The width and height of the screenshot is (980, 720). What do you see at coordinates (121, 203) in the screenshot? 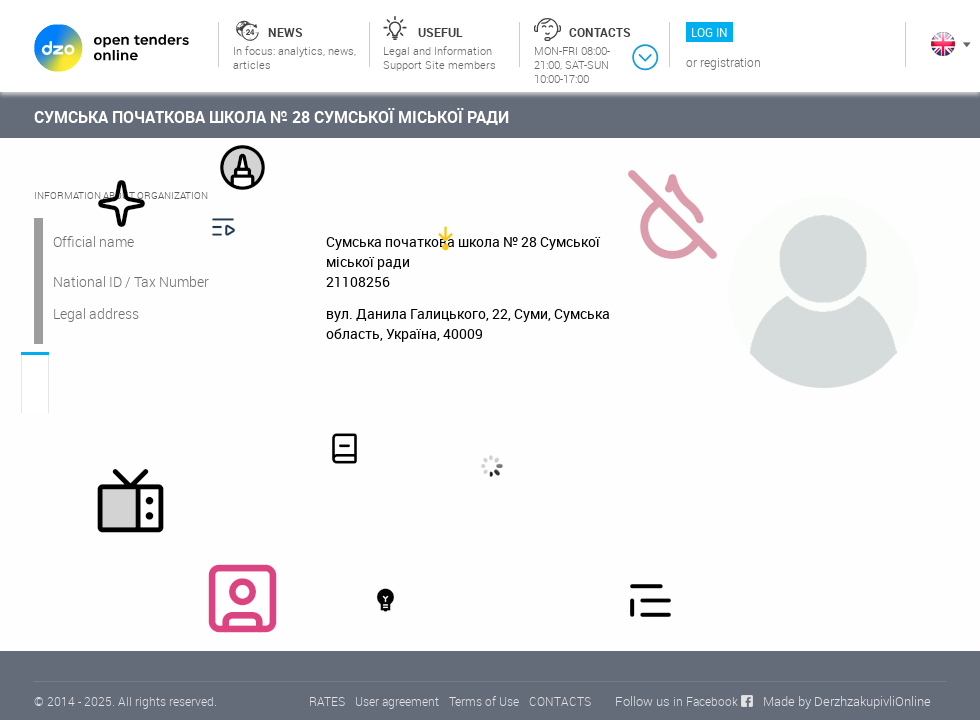
I see `indicates AI-generated or enhanced content` at bounding box center [121, 203].